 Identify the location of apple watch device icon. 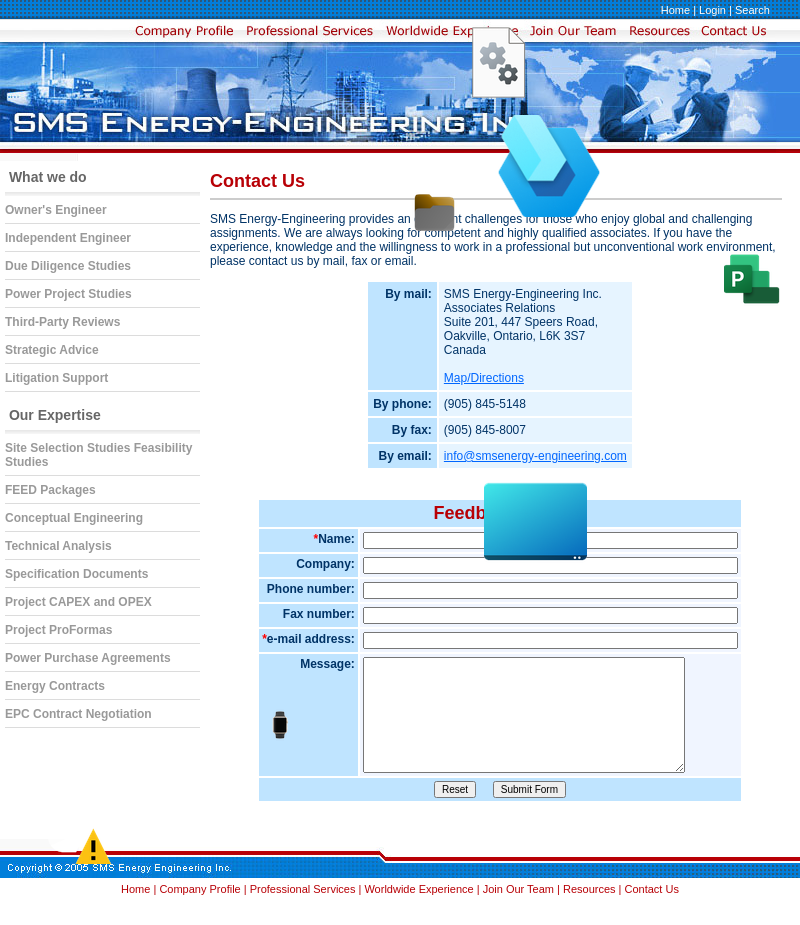
(280, 725).